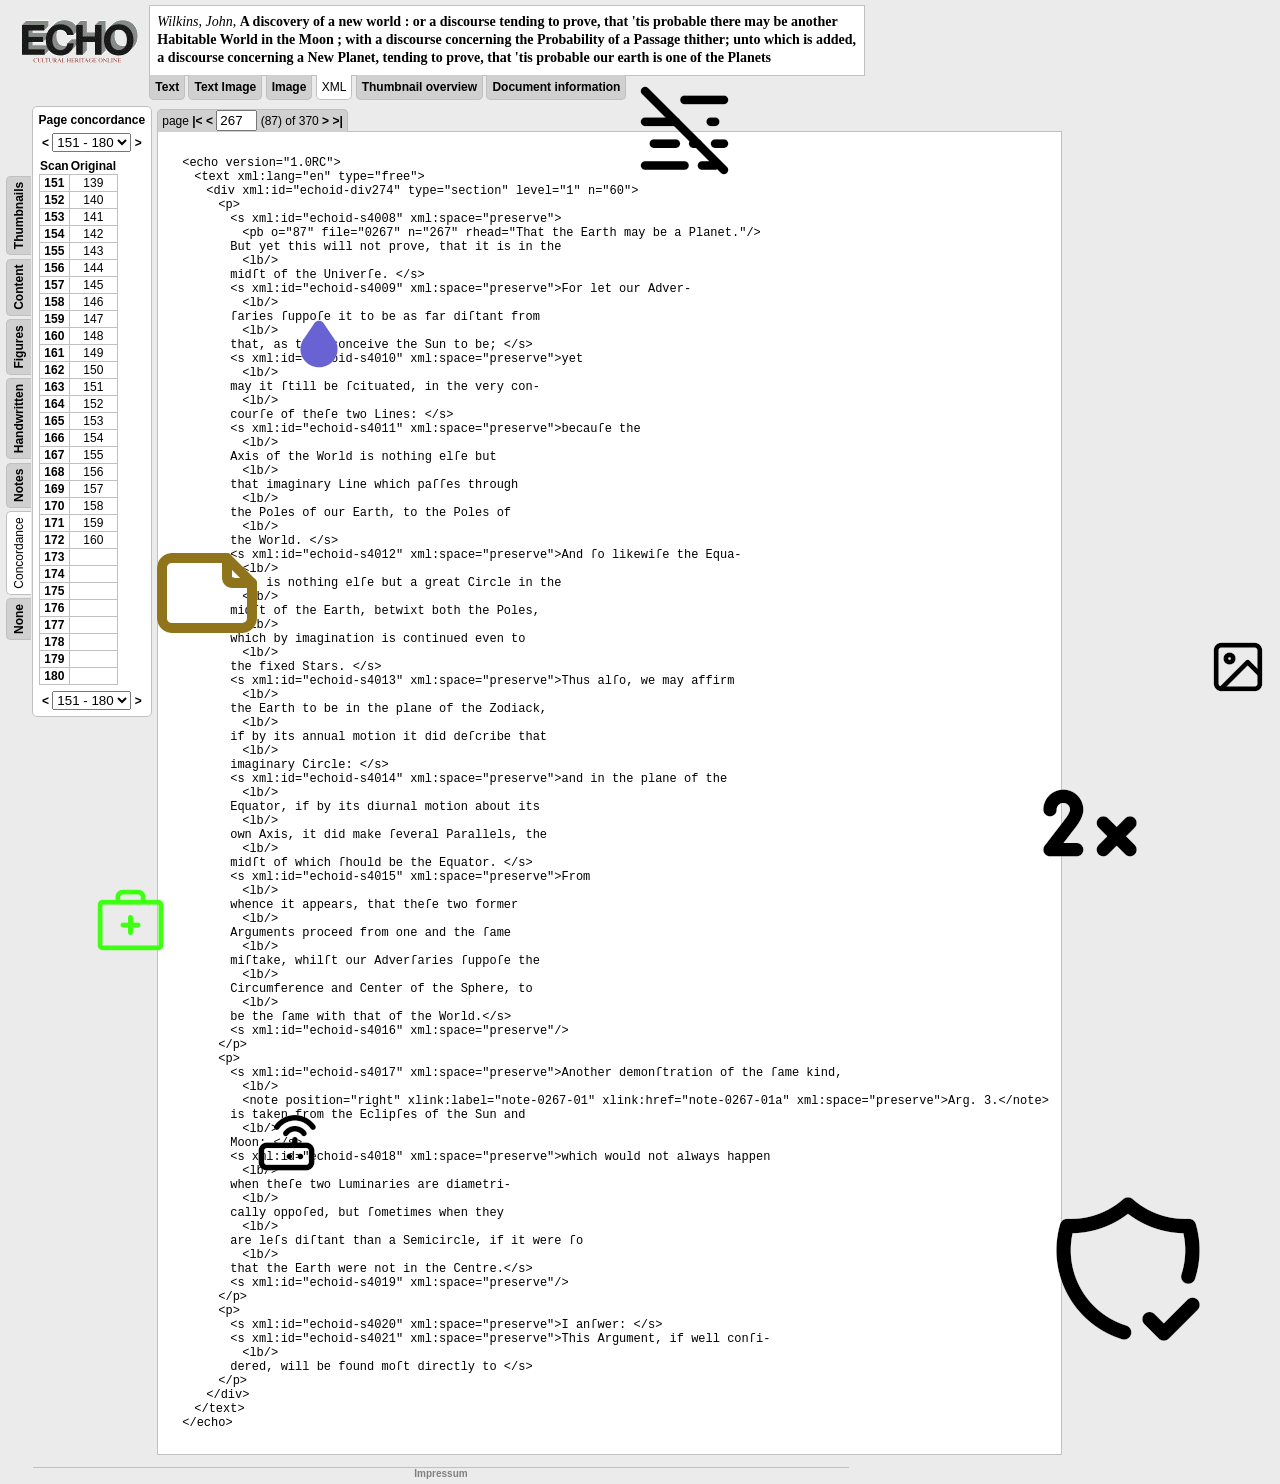 The height and width of the screenshot is (1484, 1280). I want to click on view document in landscape orientation, so click(207, 593).